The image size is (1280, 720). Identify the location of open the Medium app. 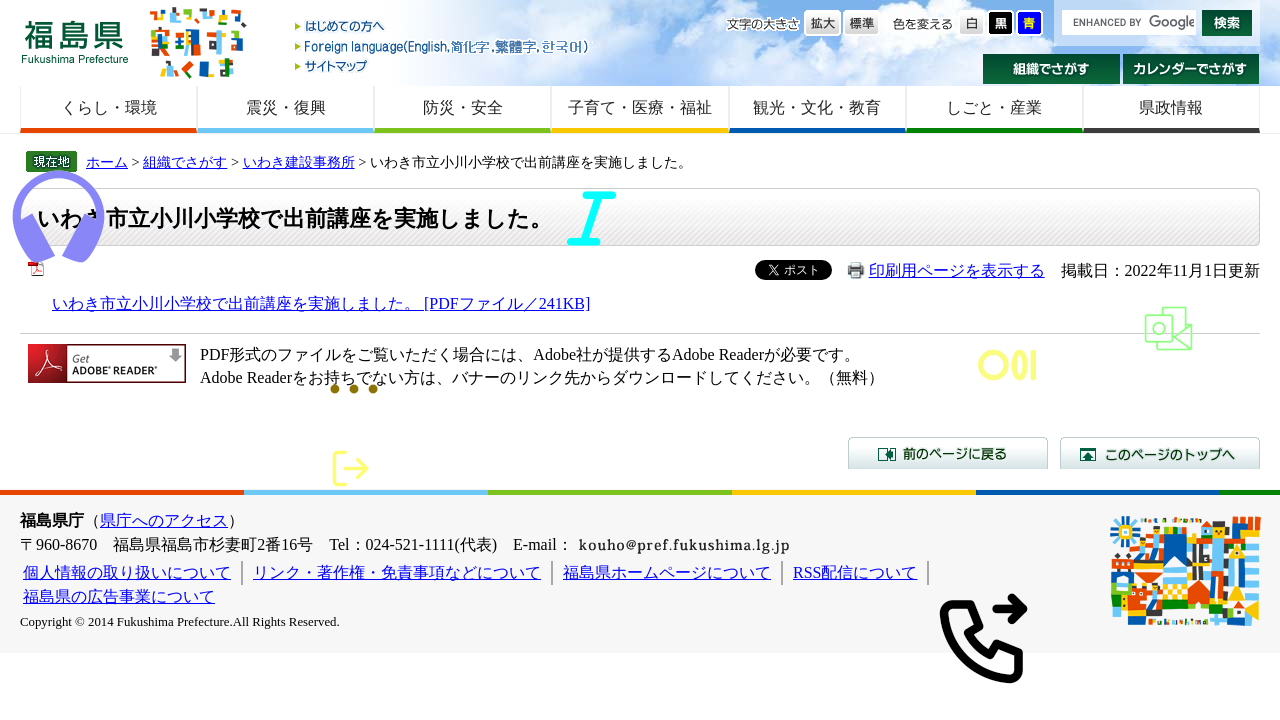
(1007, 365).